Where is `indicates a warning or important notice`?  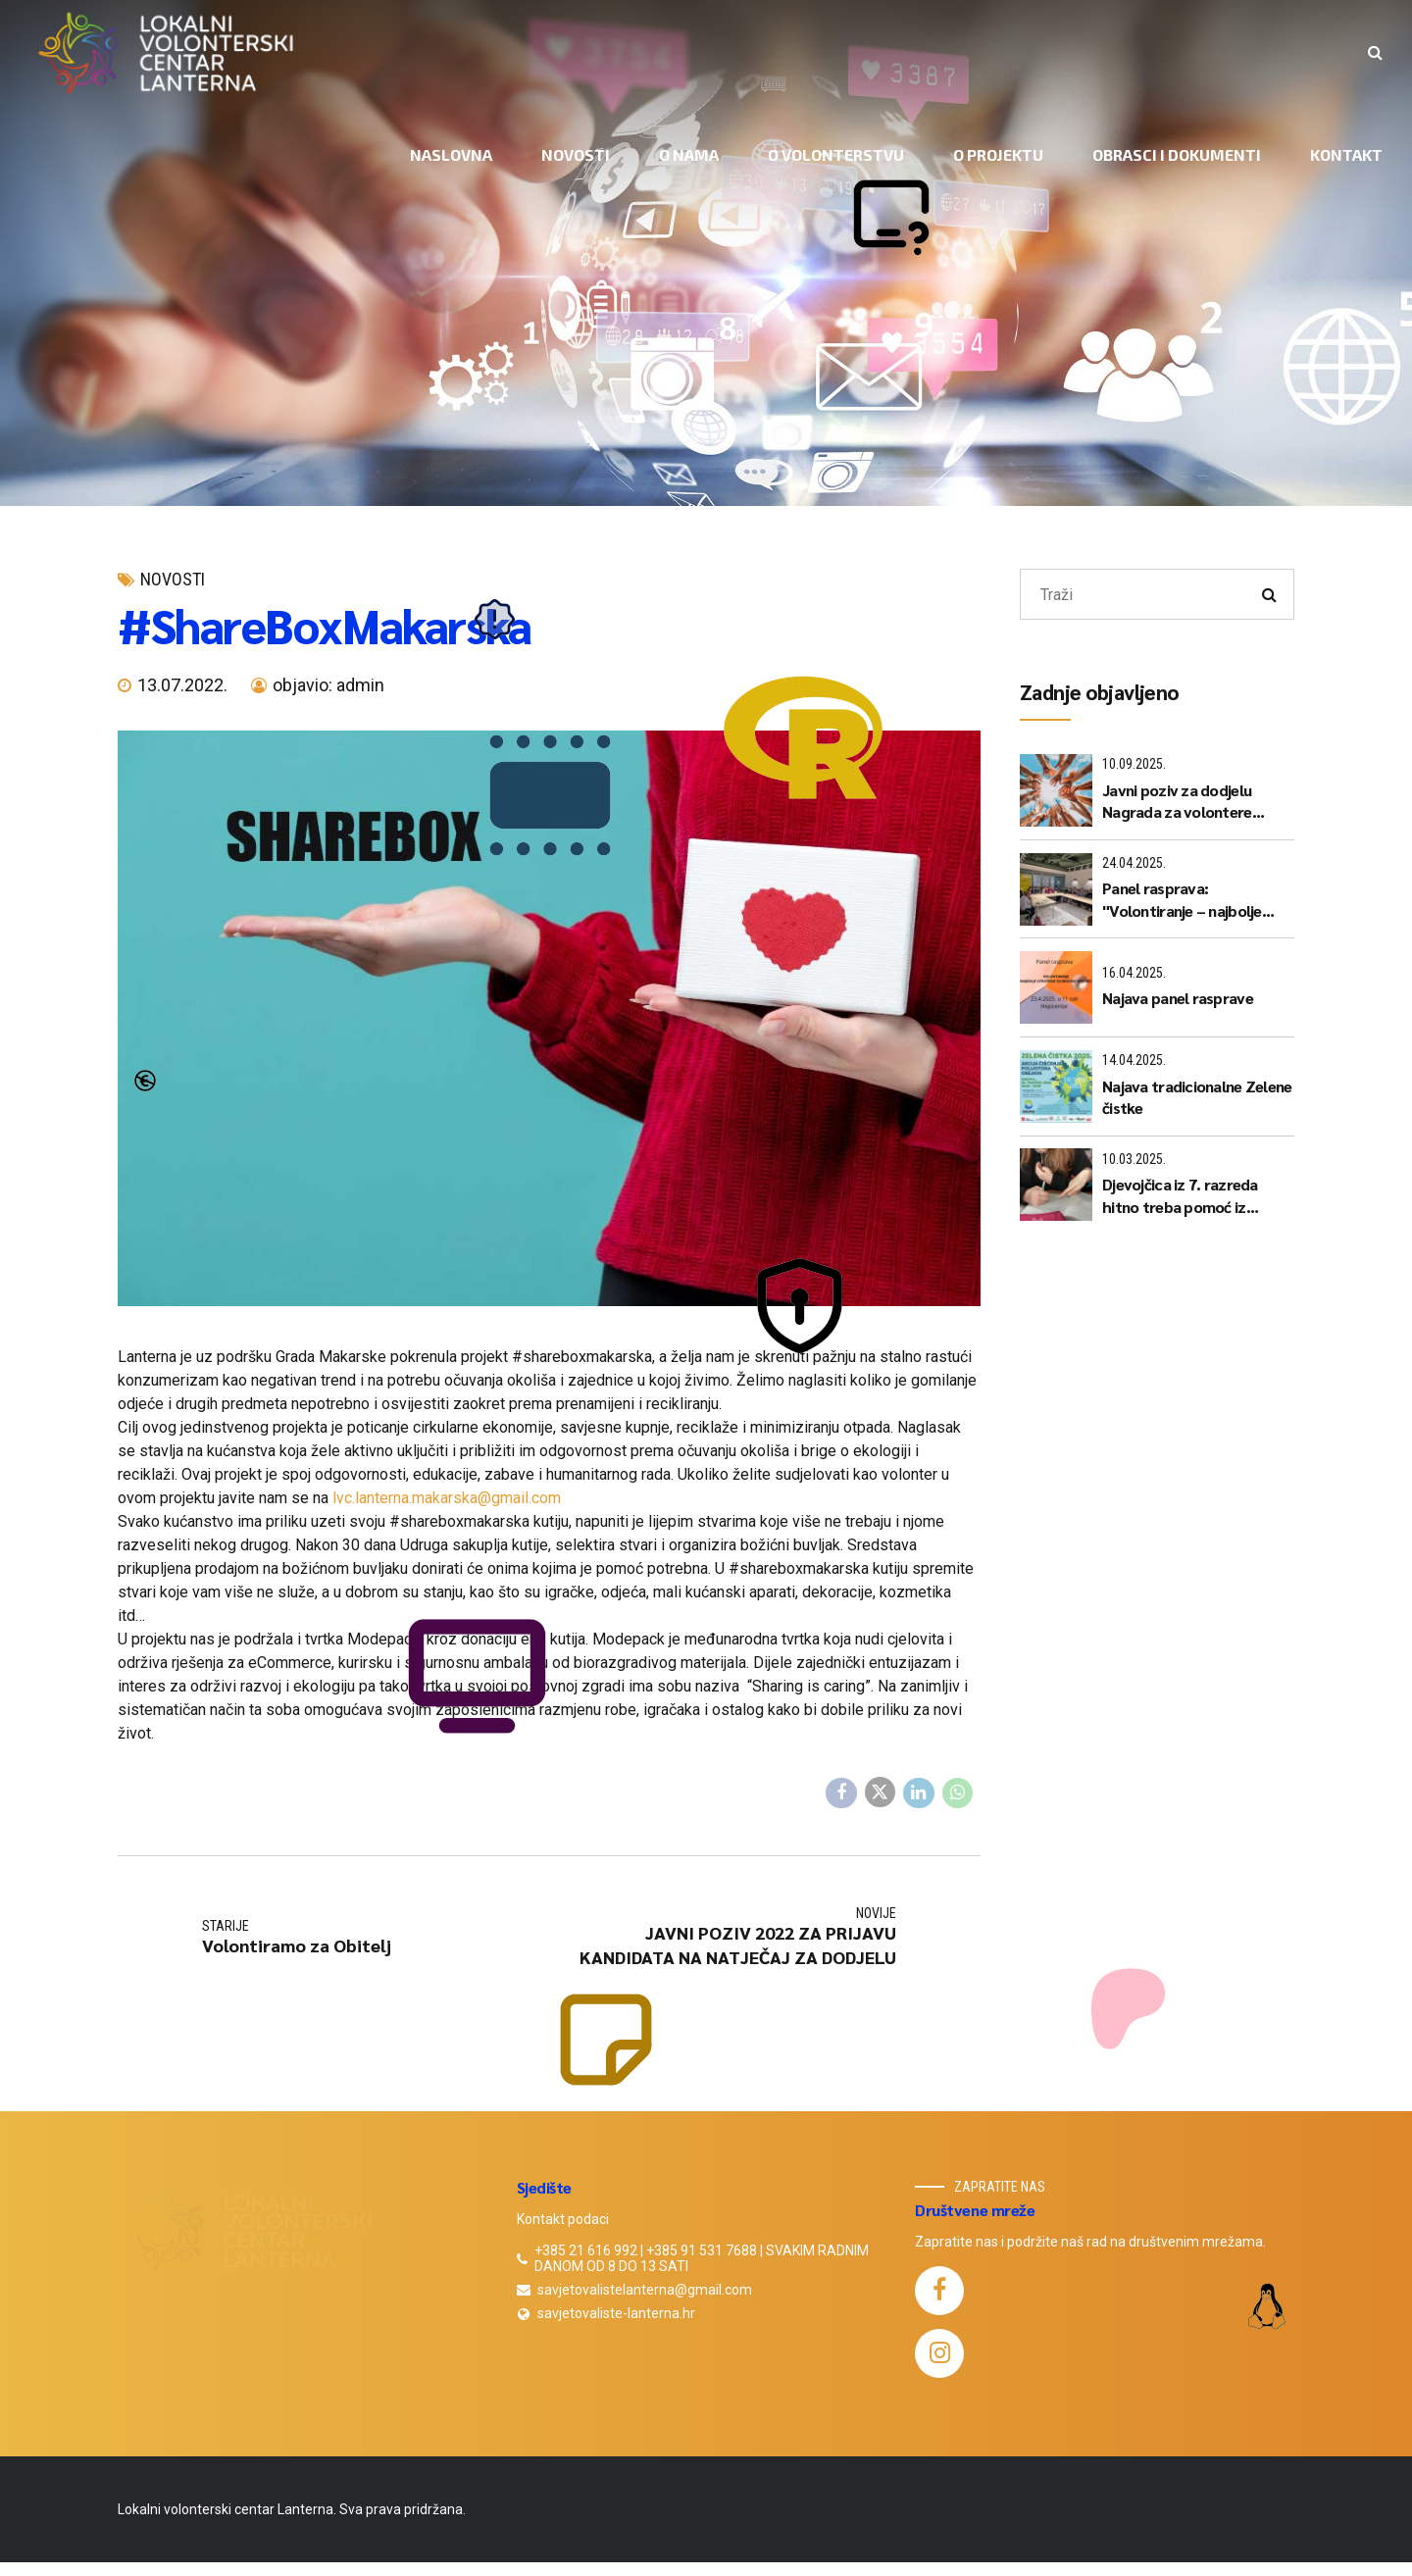 indicates a warning or important notice is located at coordinates (494, 619).